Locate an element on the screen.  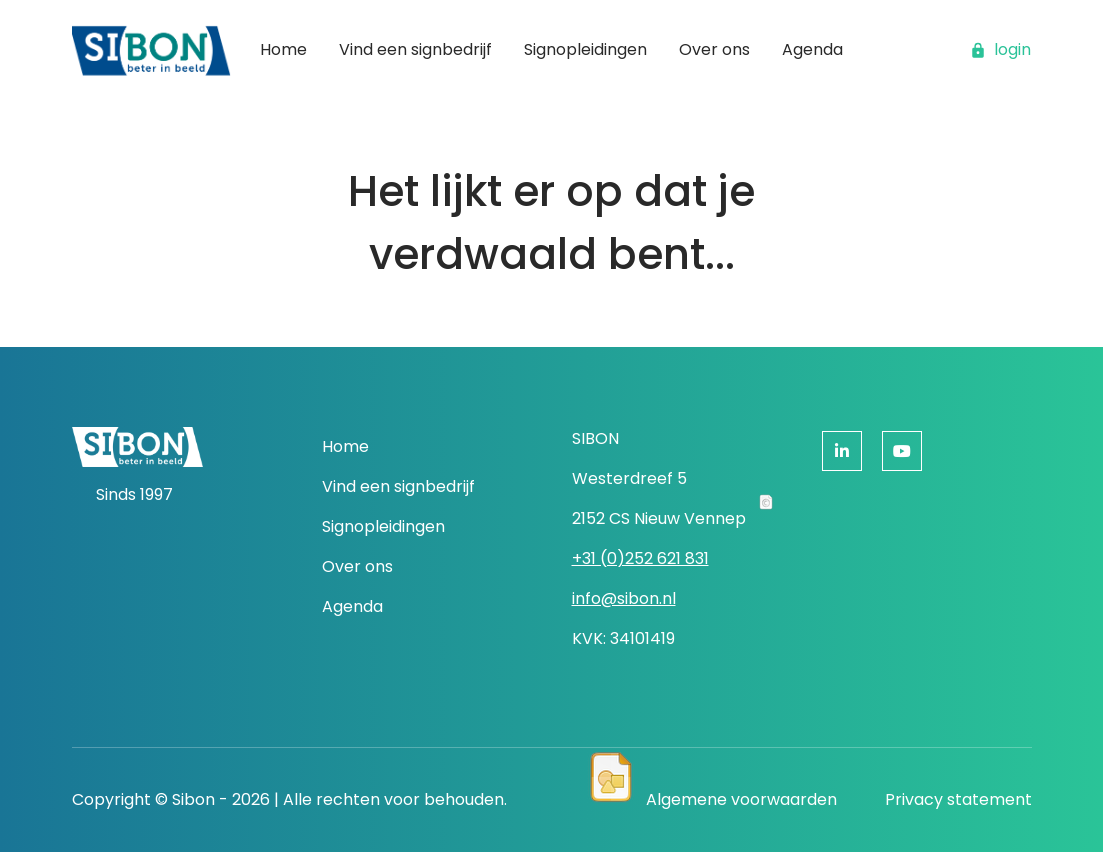
indicates a file with copyright protection is located at coordinates (766, 502).